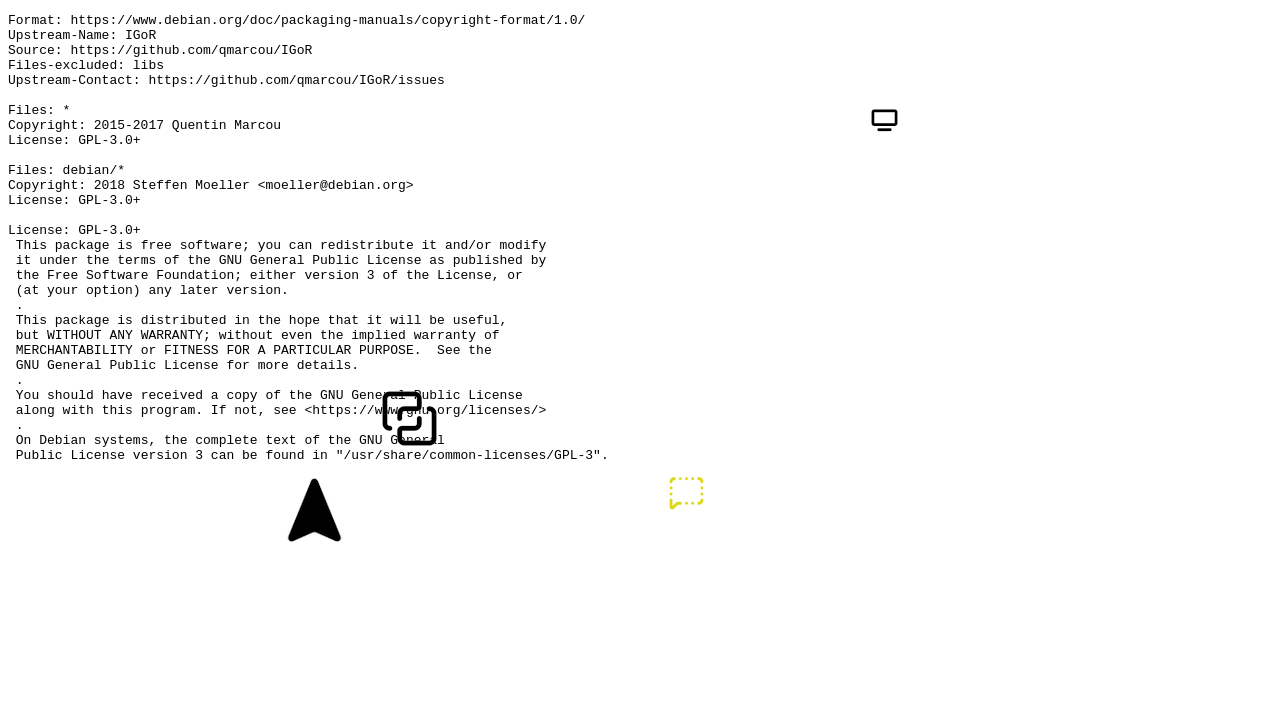 This screenshot has width=1280, height=720. Describe the element at coordinates (314, 509) in the screenshot. I see `start navigation to destination` at that location.